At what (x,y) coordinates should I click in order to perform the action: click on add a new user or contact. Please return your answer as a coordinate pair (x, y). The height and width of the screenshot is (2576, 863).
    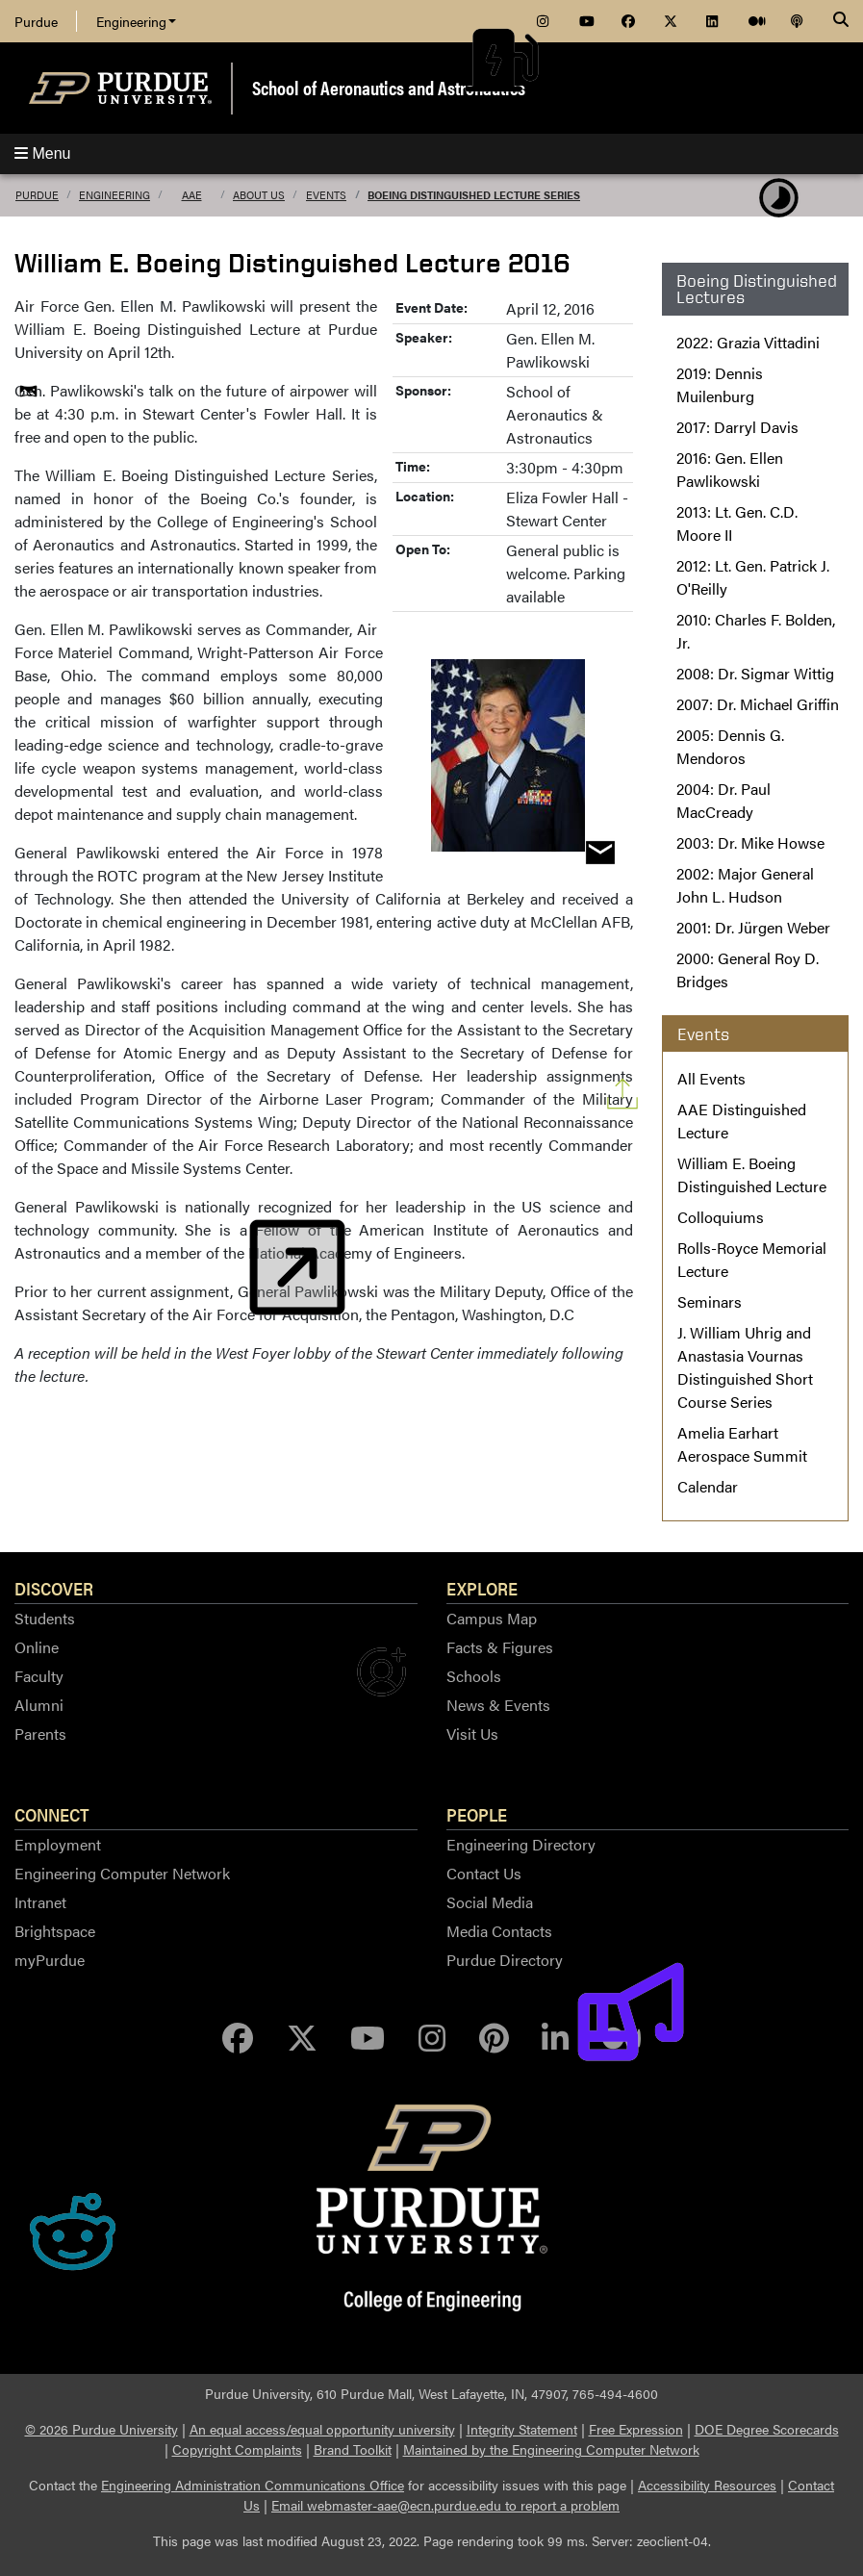
    Looking at the image, I should click on (381, 1671).